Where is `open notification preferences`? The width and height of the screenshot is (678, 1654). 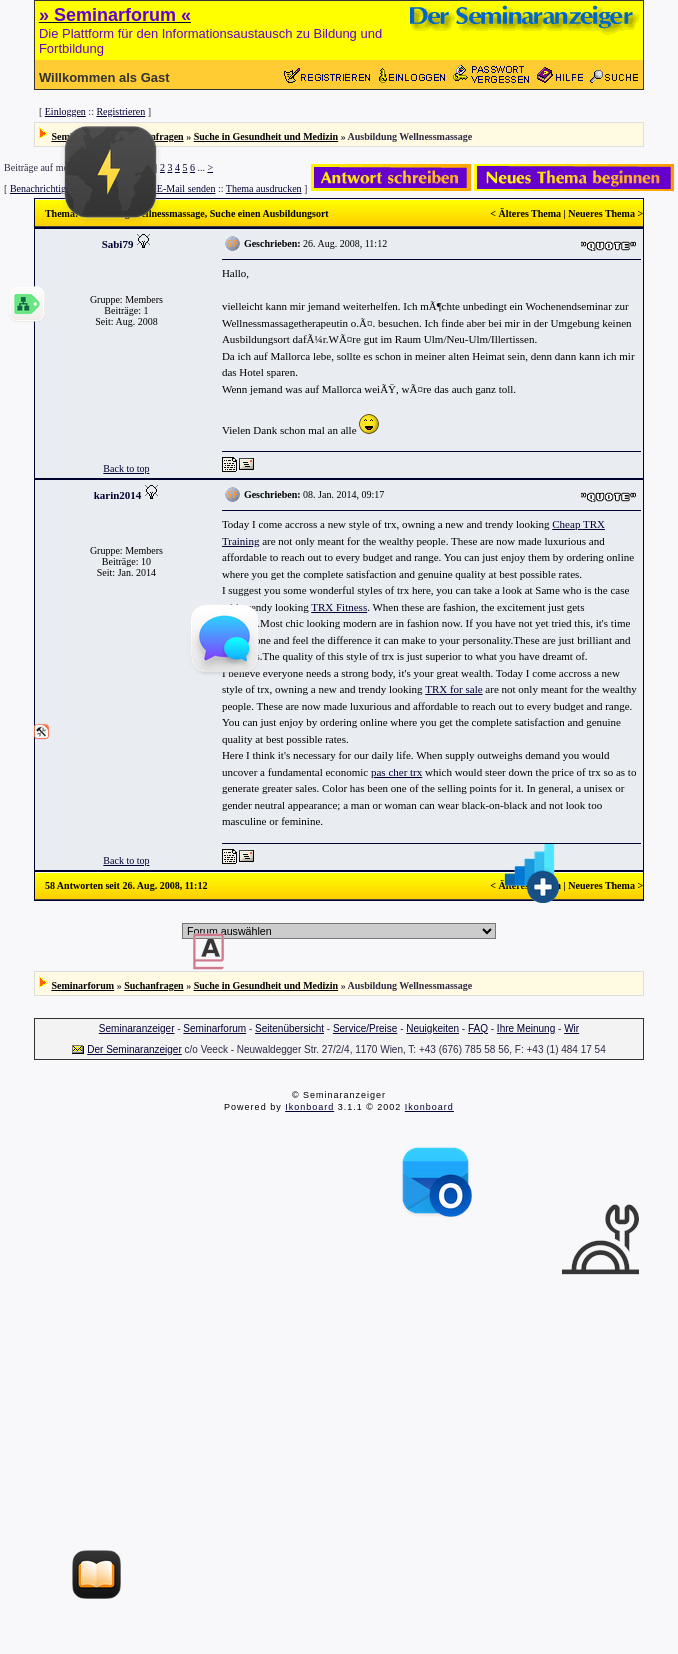
open notification preferences is located at coordinates (224, 638).